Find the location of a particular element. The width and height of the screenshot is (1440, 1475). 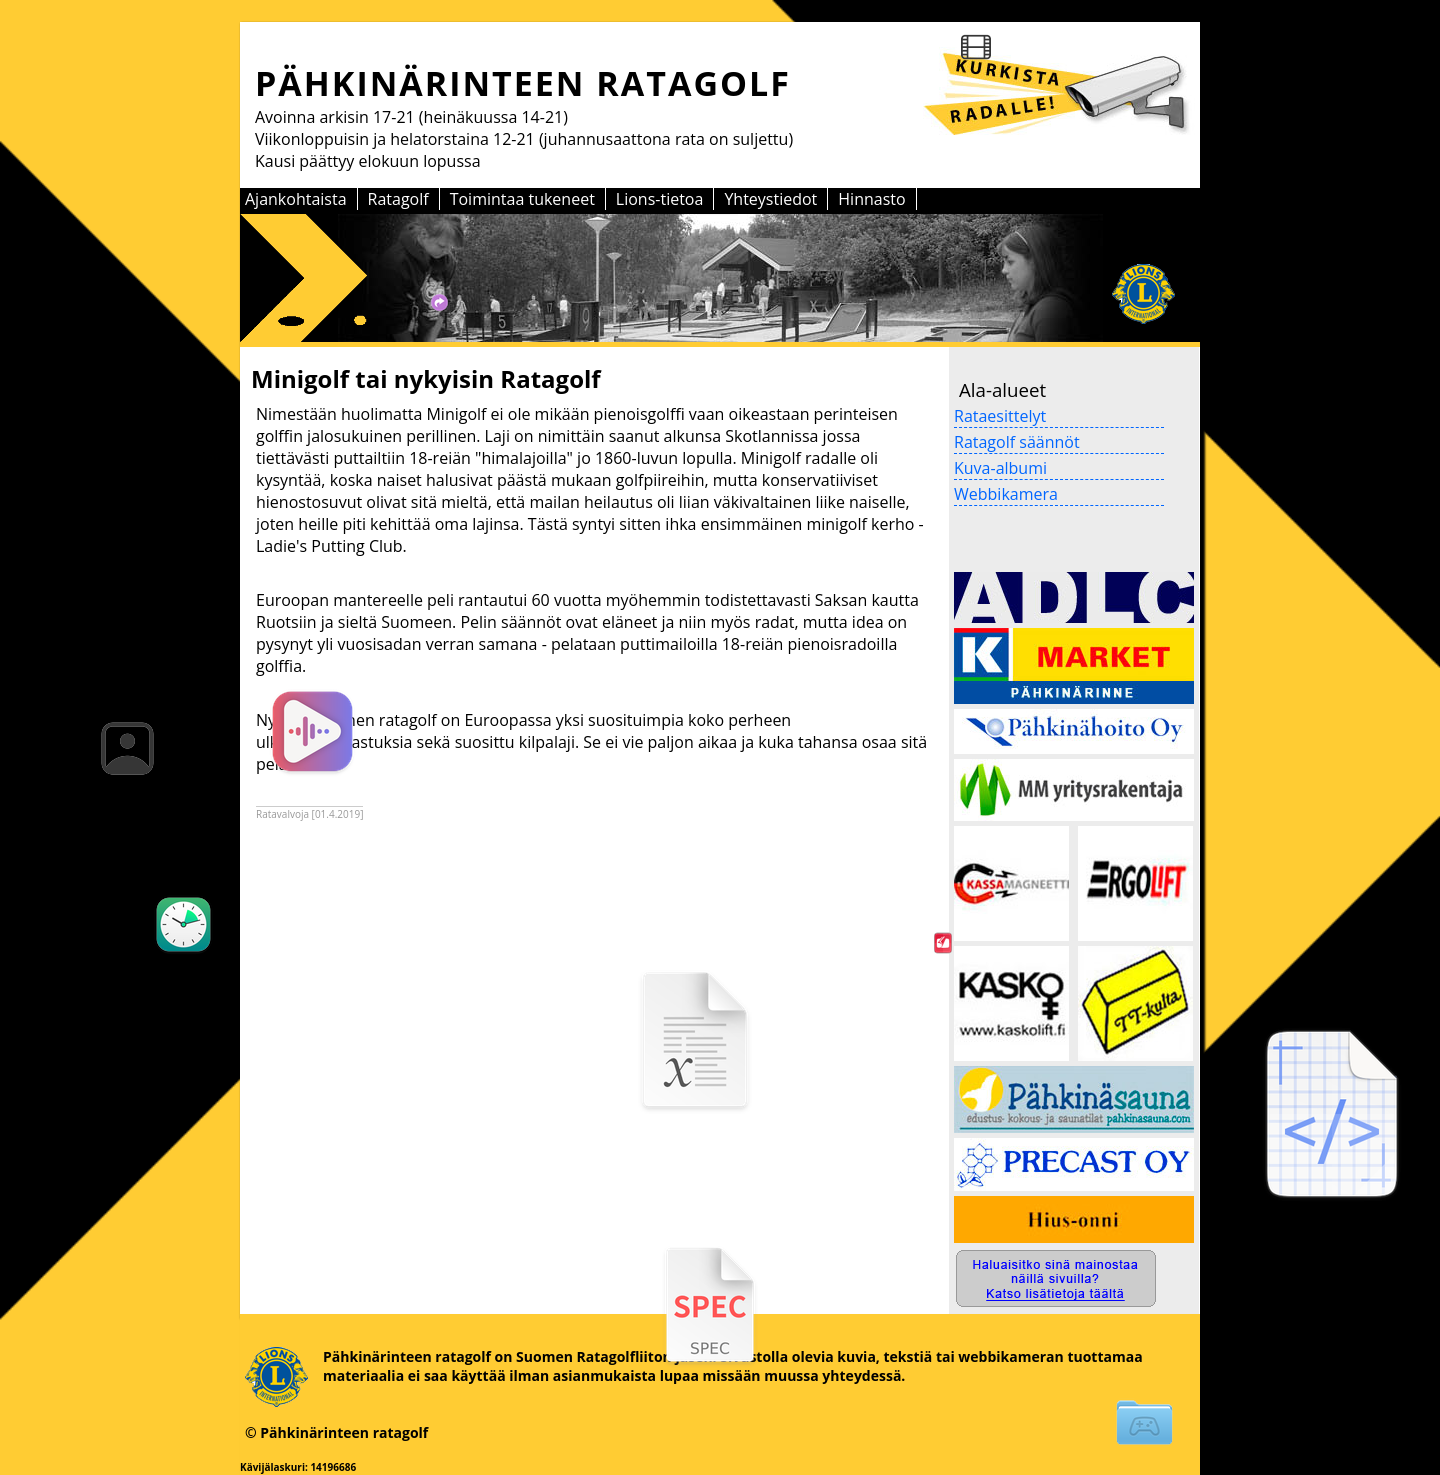

open decibels audio player app is located at coordinates (312, 731).